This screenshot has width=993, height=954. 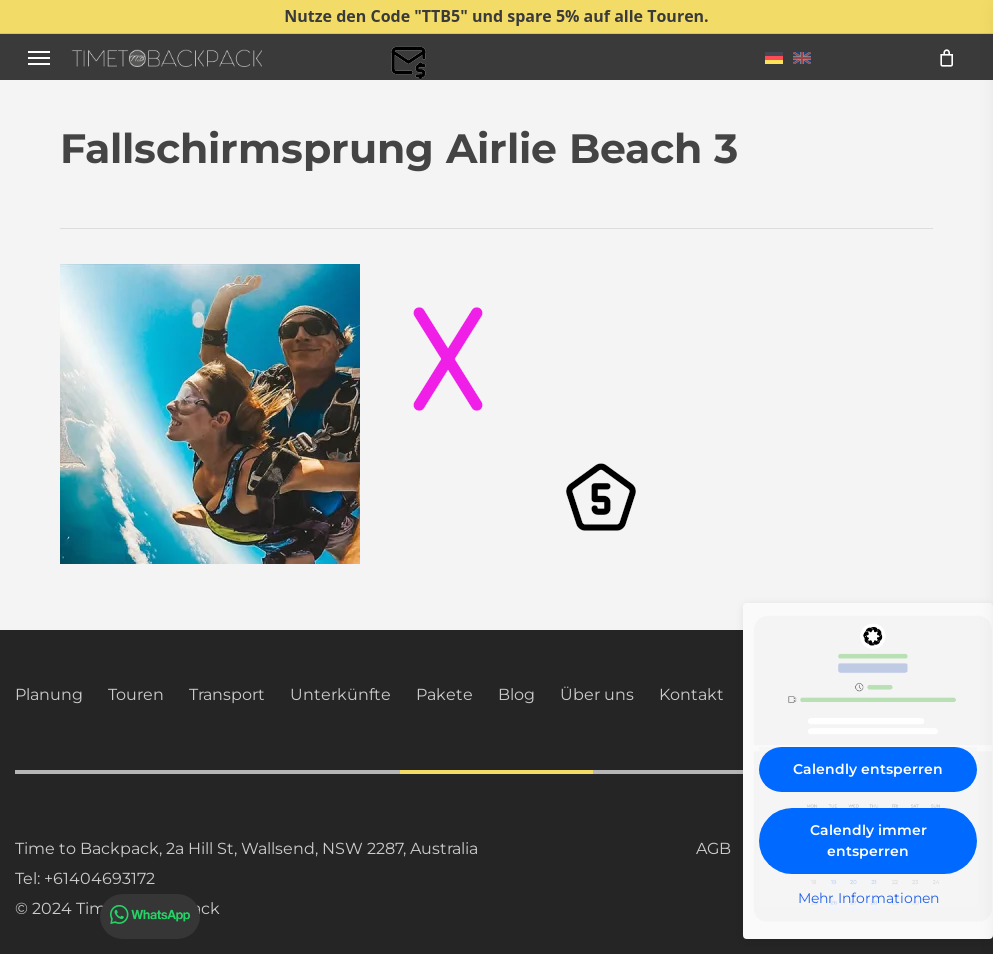 I want to click on indicates step 5 in a multi-step process, so click(x=601, y=499).